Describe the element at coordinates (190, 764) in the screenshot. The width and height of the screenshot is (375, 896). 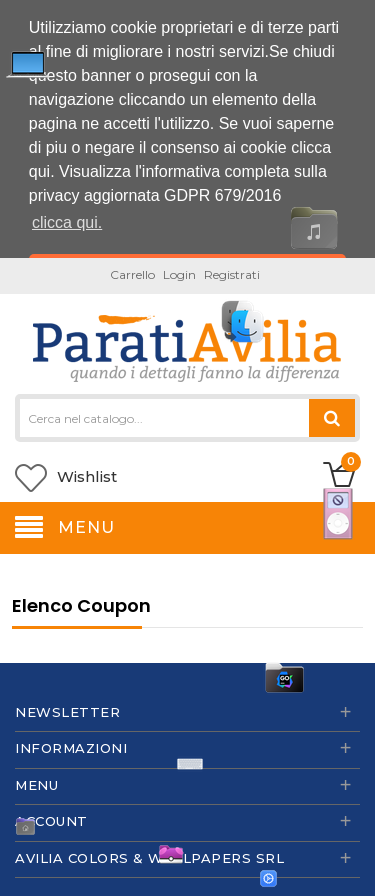
I see `connect a bluetooth keyboard` at that location.